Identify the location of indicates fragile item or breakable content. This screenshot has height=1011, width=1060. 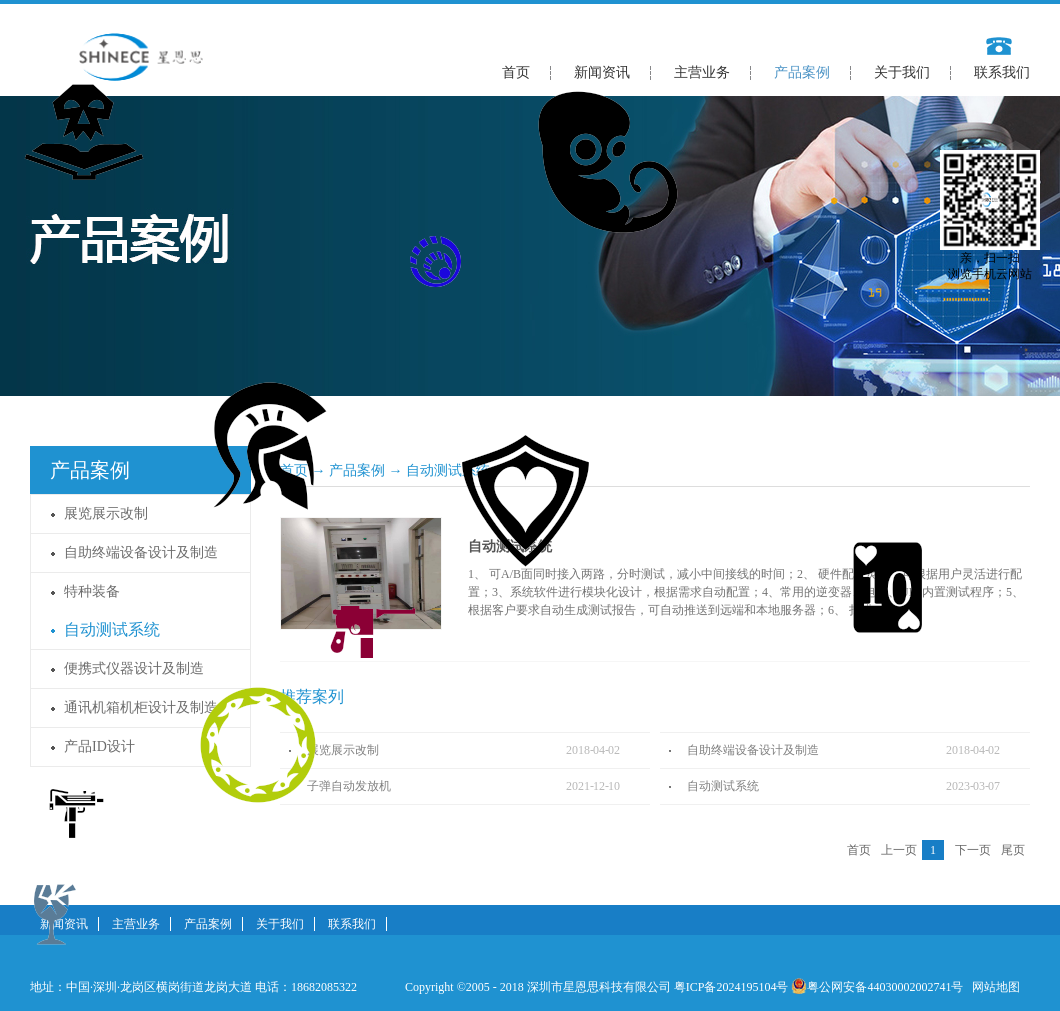
(50, 914).